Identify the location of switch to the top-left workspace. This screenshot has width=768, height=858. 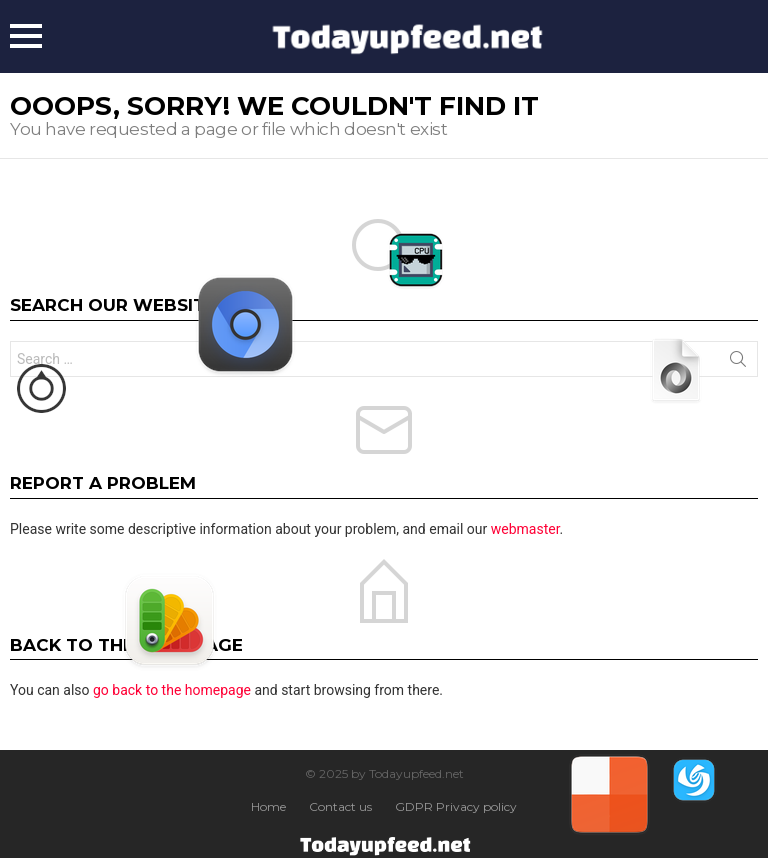
(609, 794).